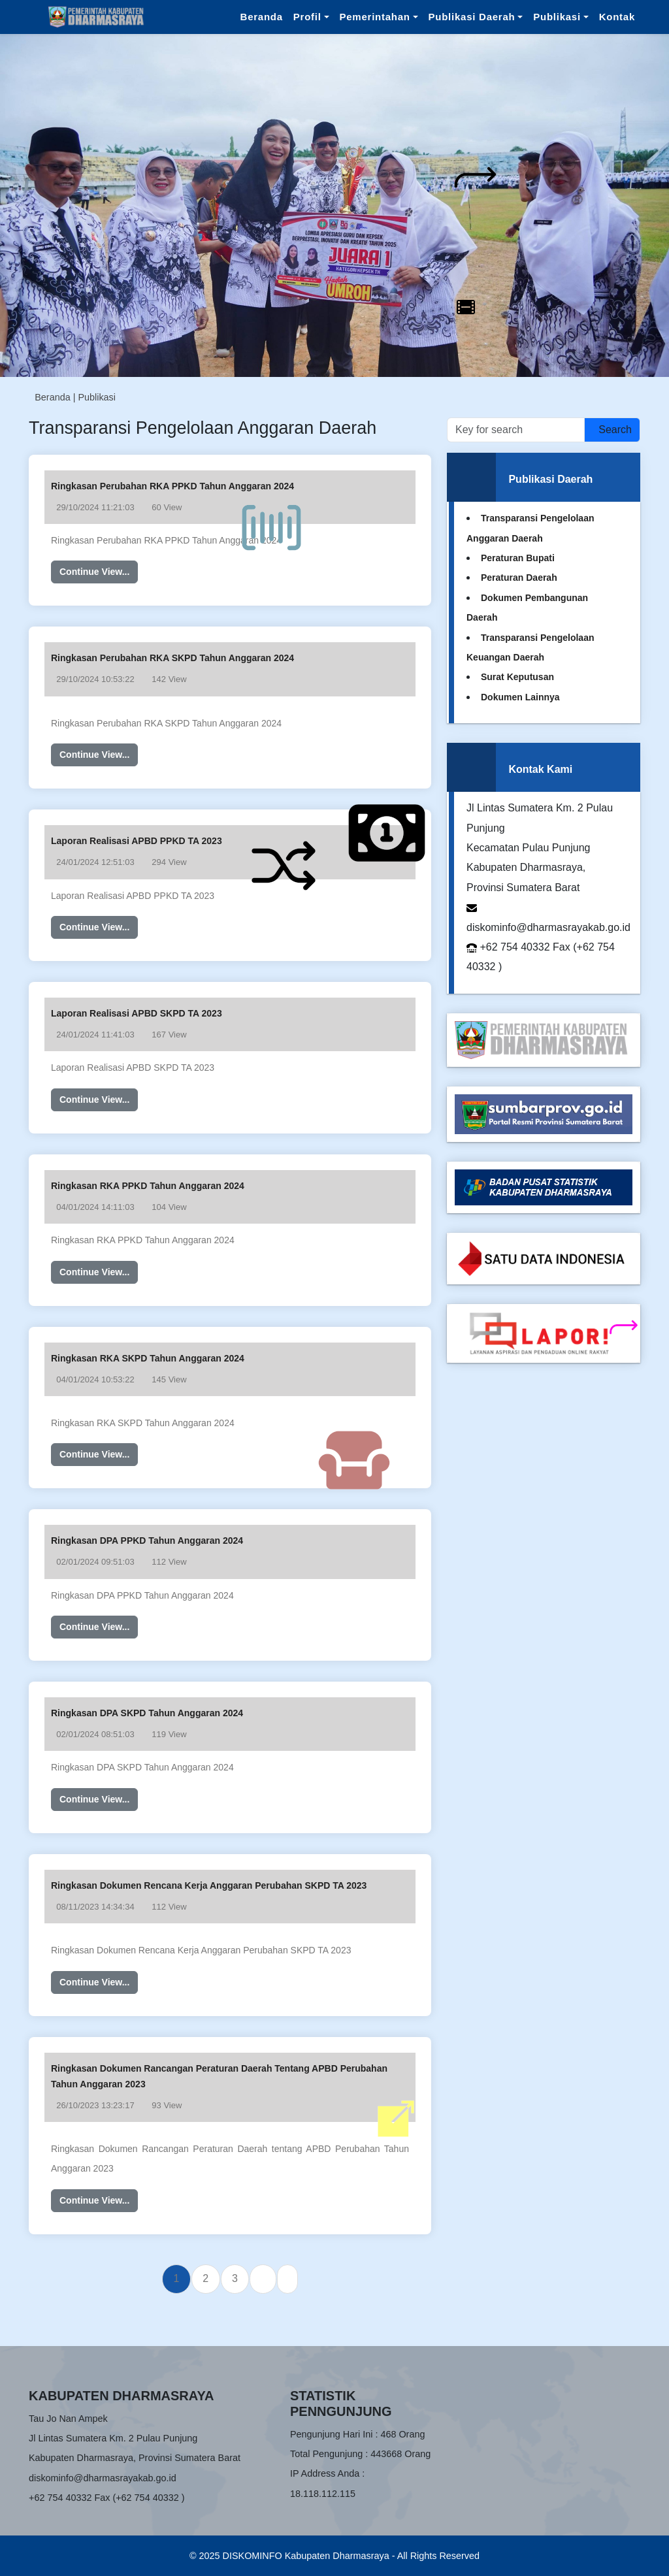  I want to click on open link in new tab or window, so click(396, 2119).